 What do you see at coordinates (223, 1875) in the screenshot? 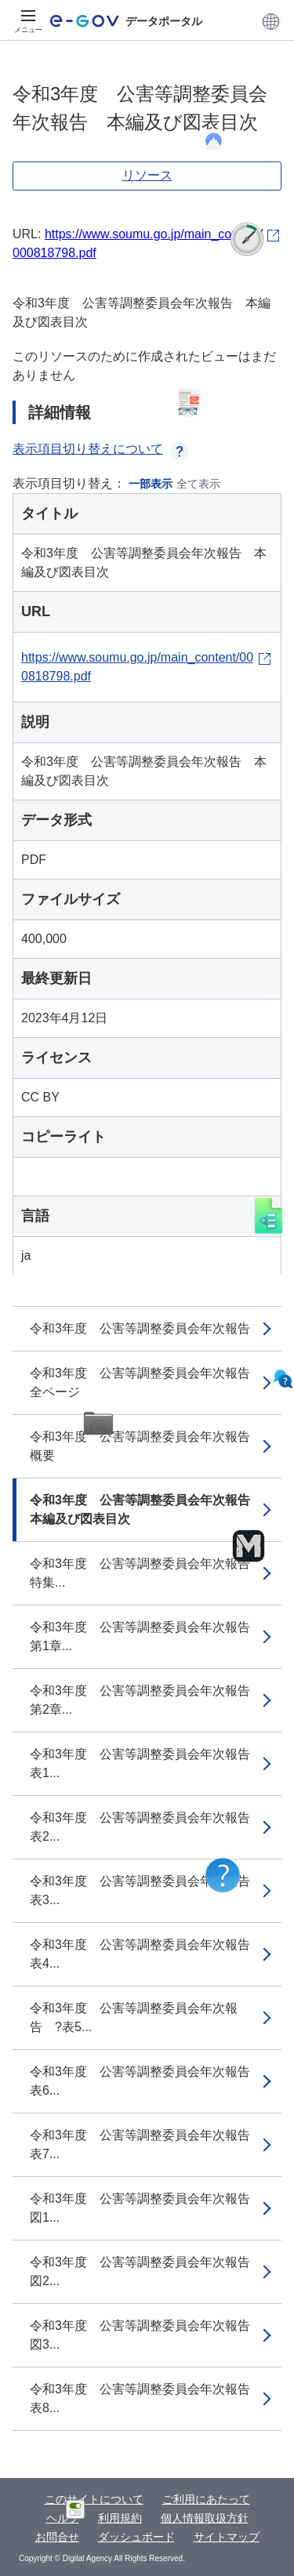
I see `open help documentation` at bounding box center [223, 1875].